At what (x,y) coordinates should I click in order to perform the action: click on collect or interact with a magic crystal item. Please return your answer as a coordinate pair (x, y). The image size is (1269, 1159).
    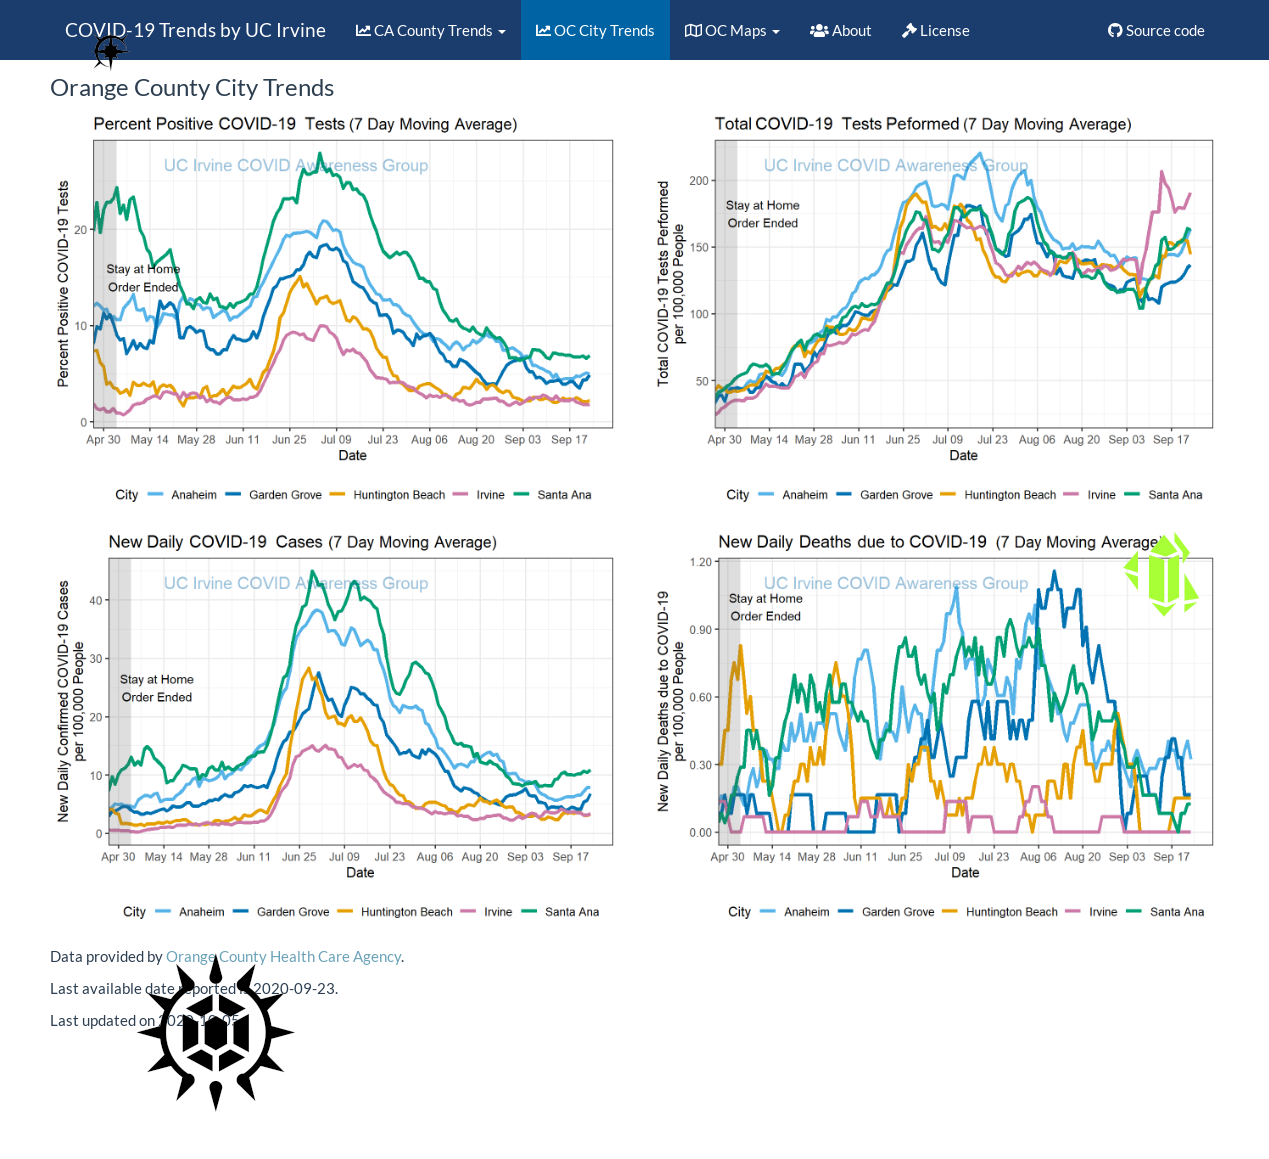
    Looking at the image, I should click on (1162, 573).